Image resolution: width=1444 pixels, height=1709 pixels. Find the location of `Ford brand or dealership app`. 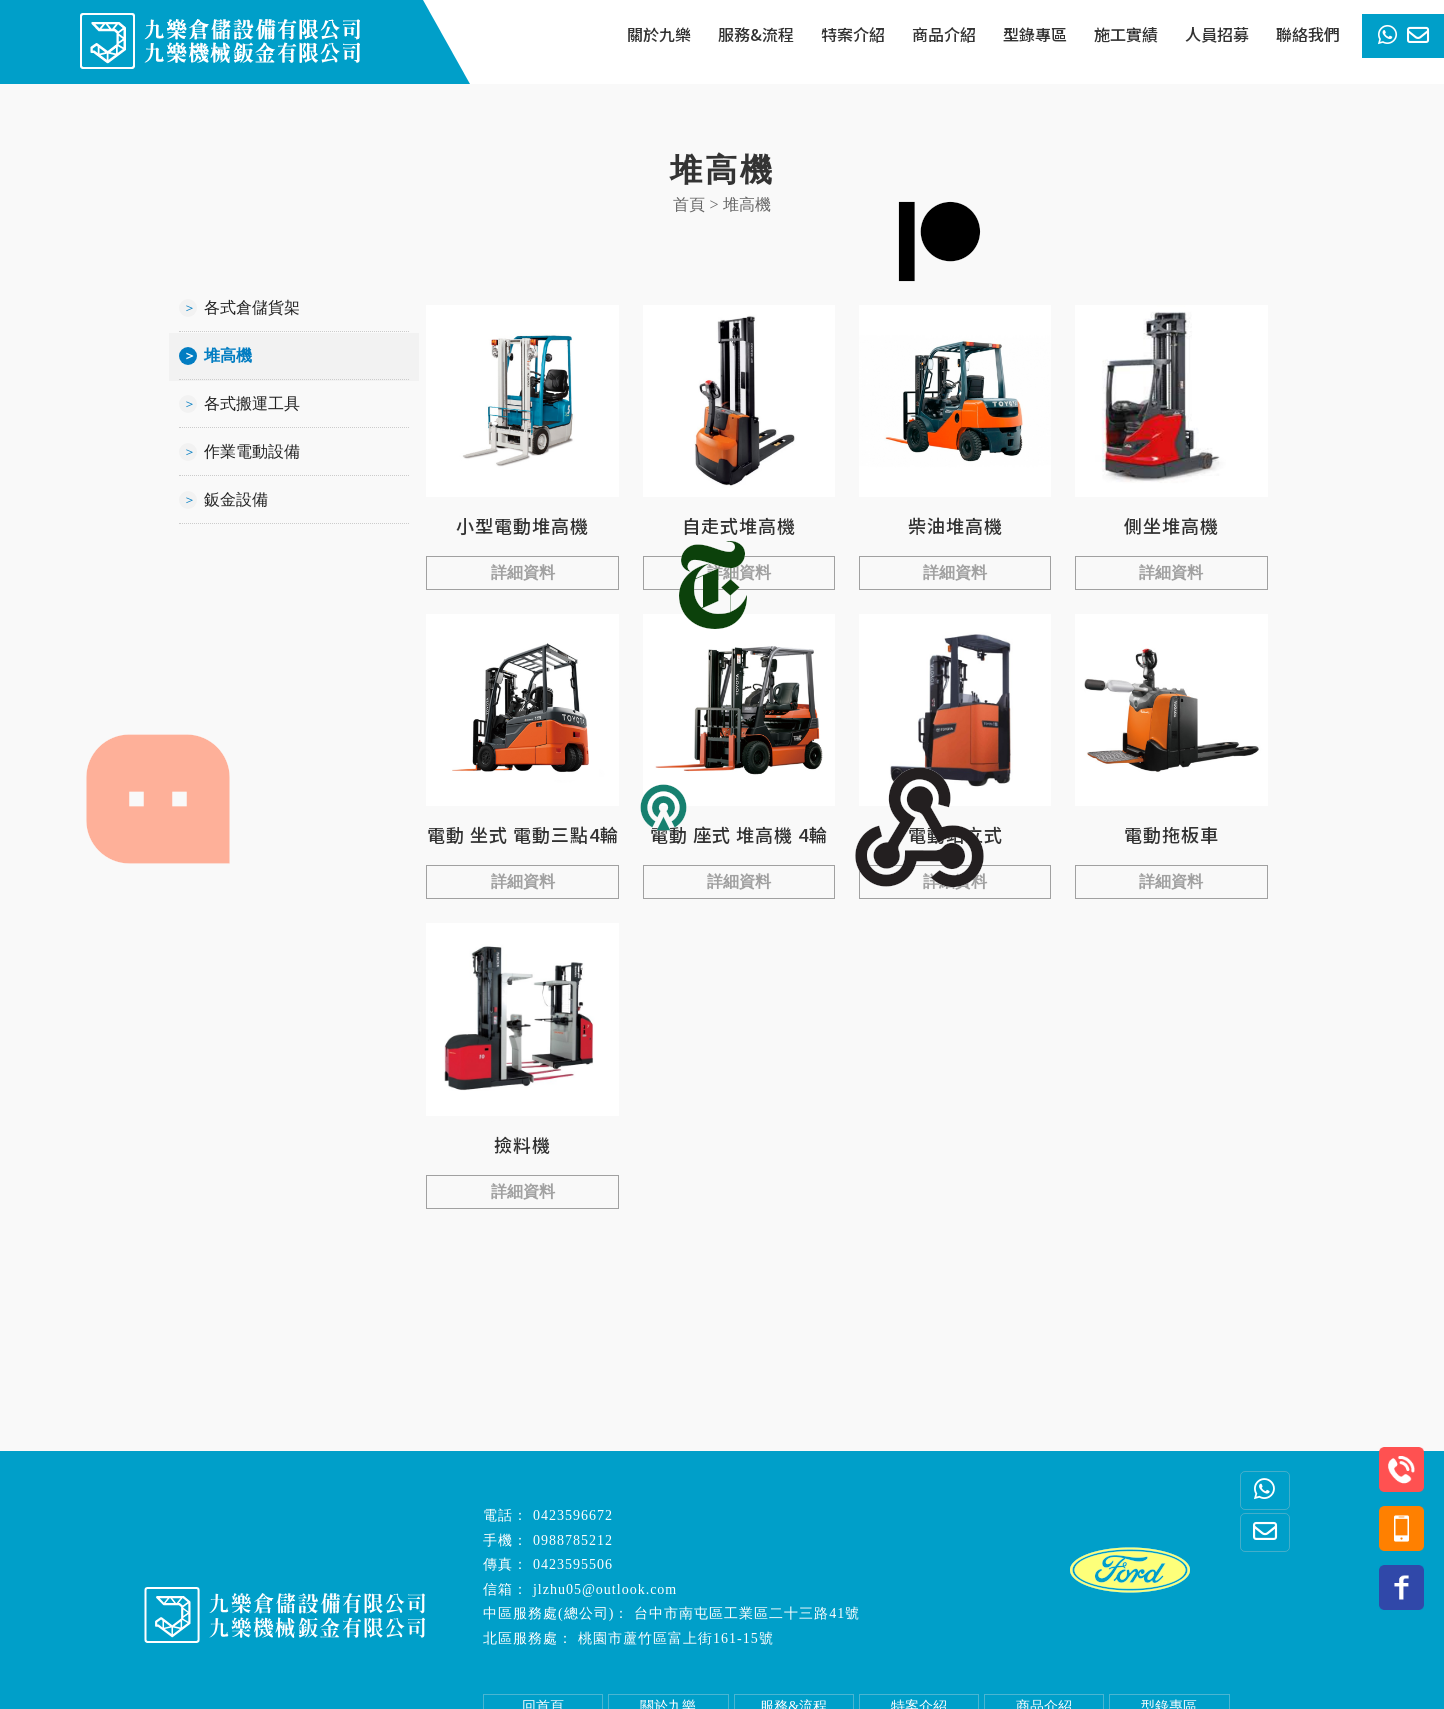

Ford brand or dealership app is located at coordinates (1130, 1570).